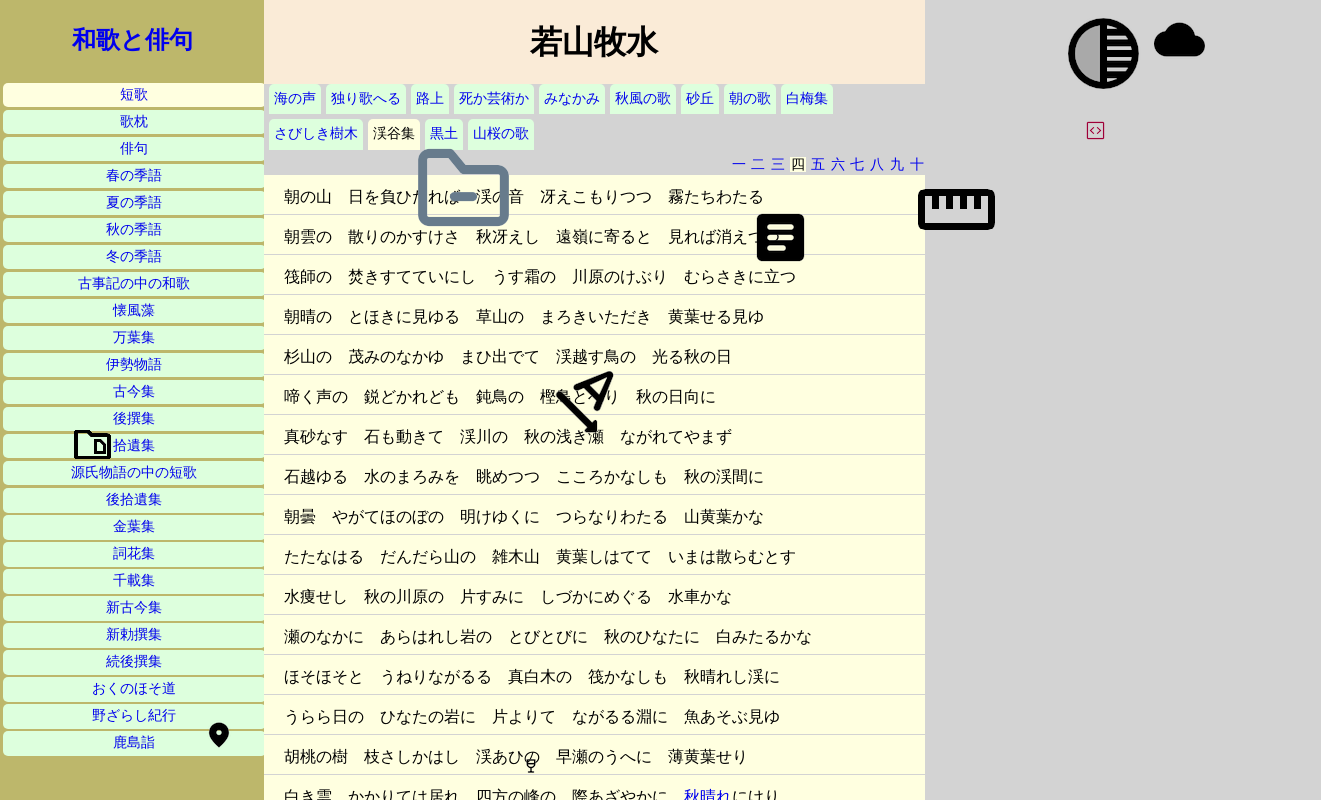  I want to click on view source code, so click(1095, 130).